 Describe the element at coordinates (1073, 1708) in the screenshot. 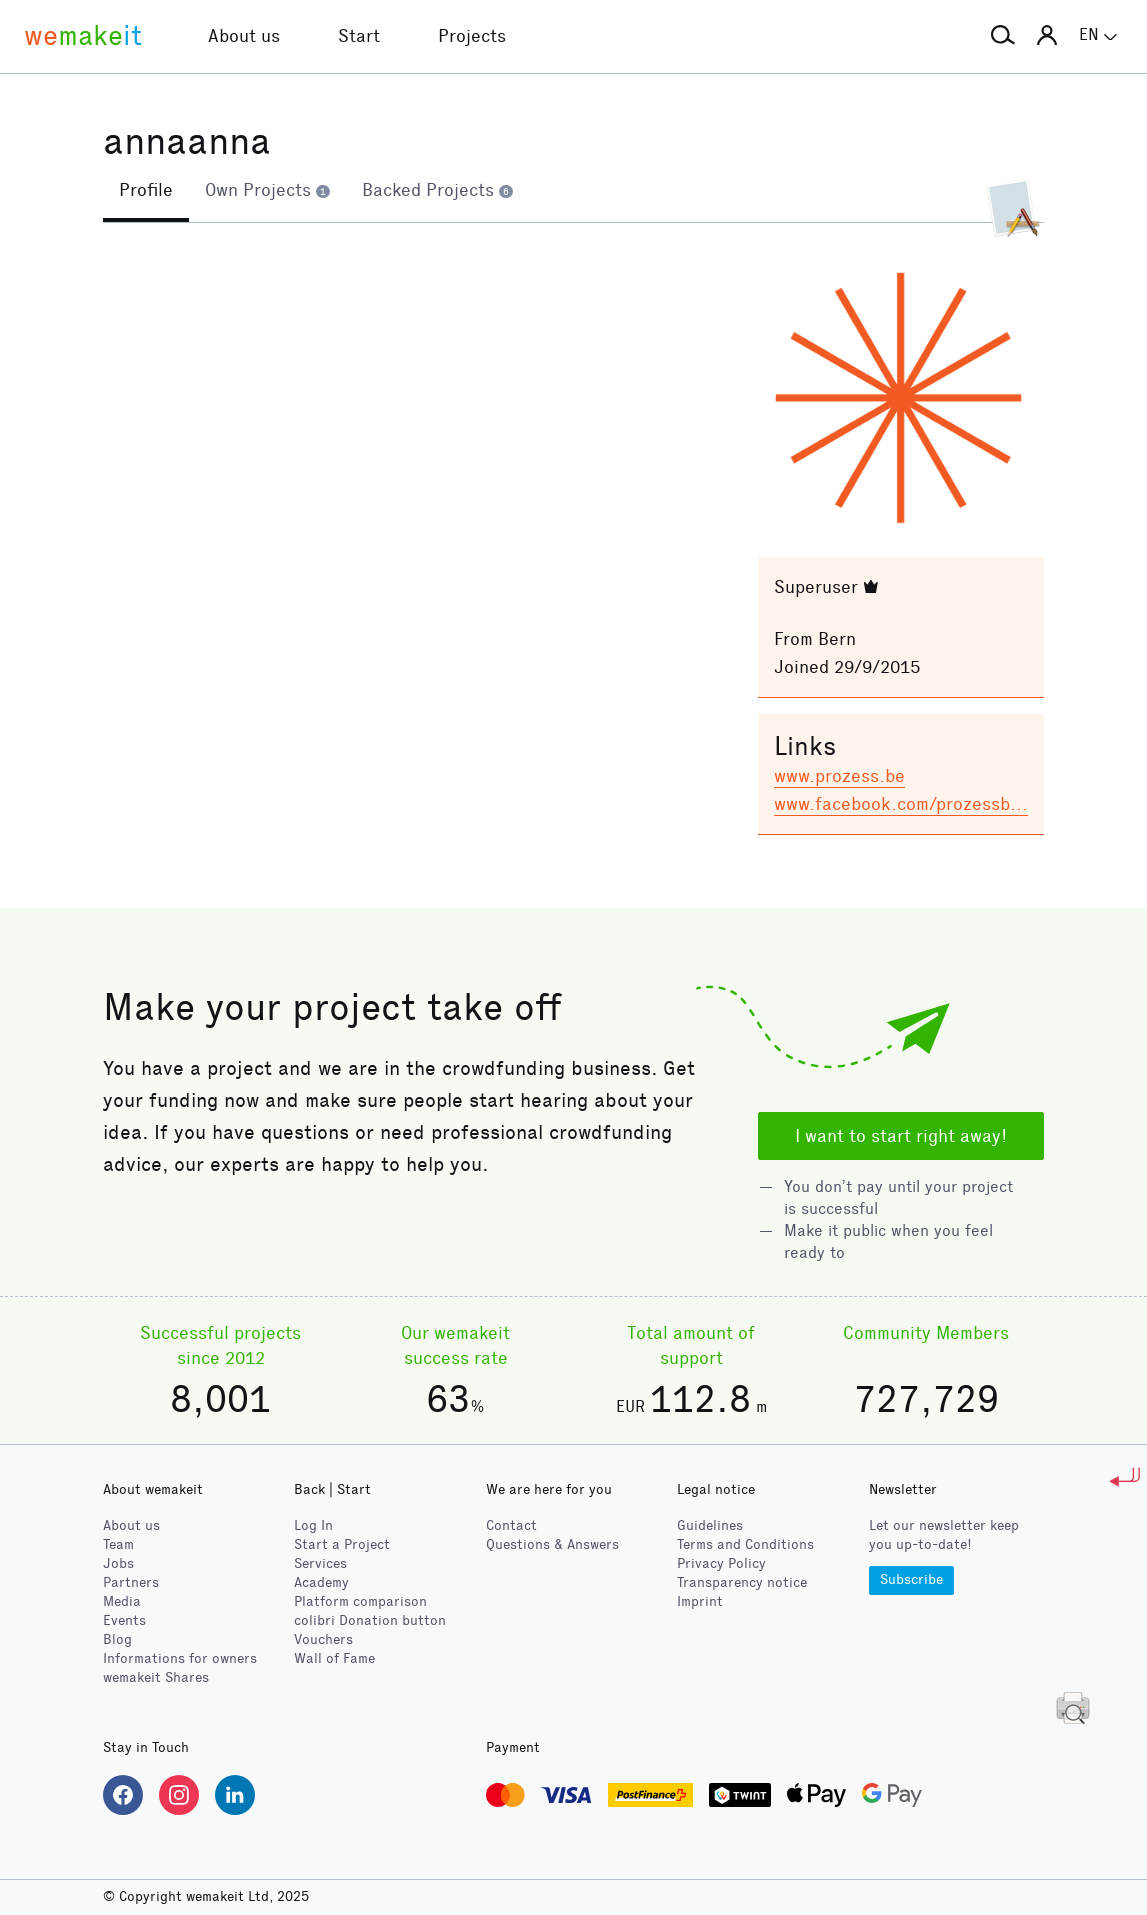

I see `preview document before printing` at that location.